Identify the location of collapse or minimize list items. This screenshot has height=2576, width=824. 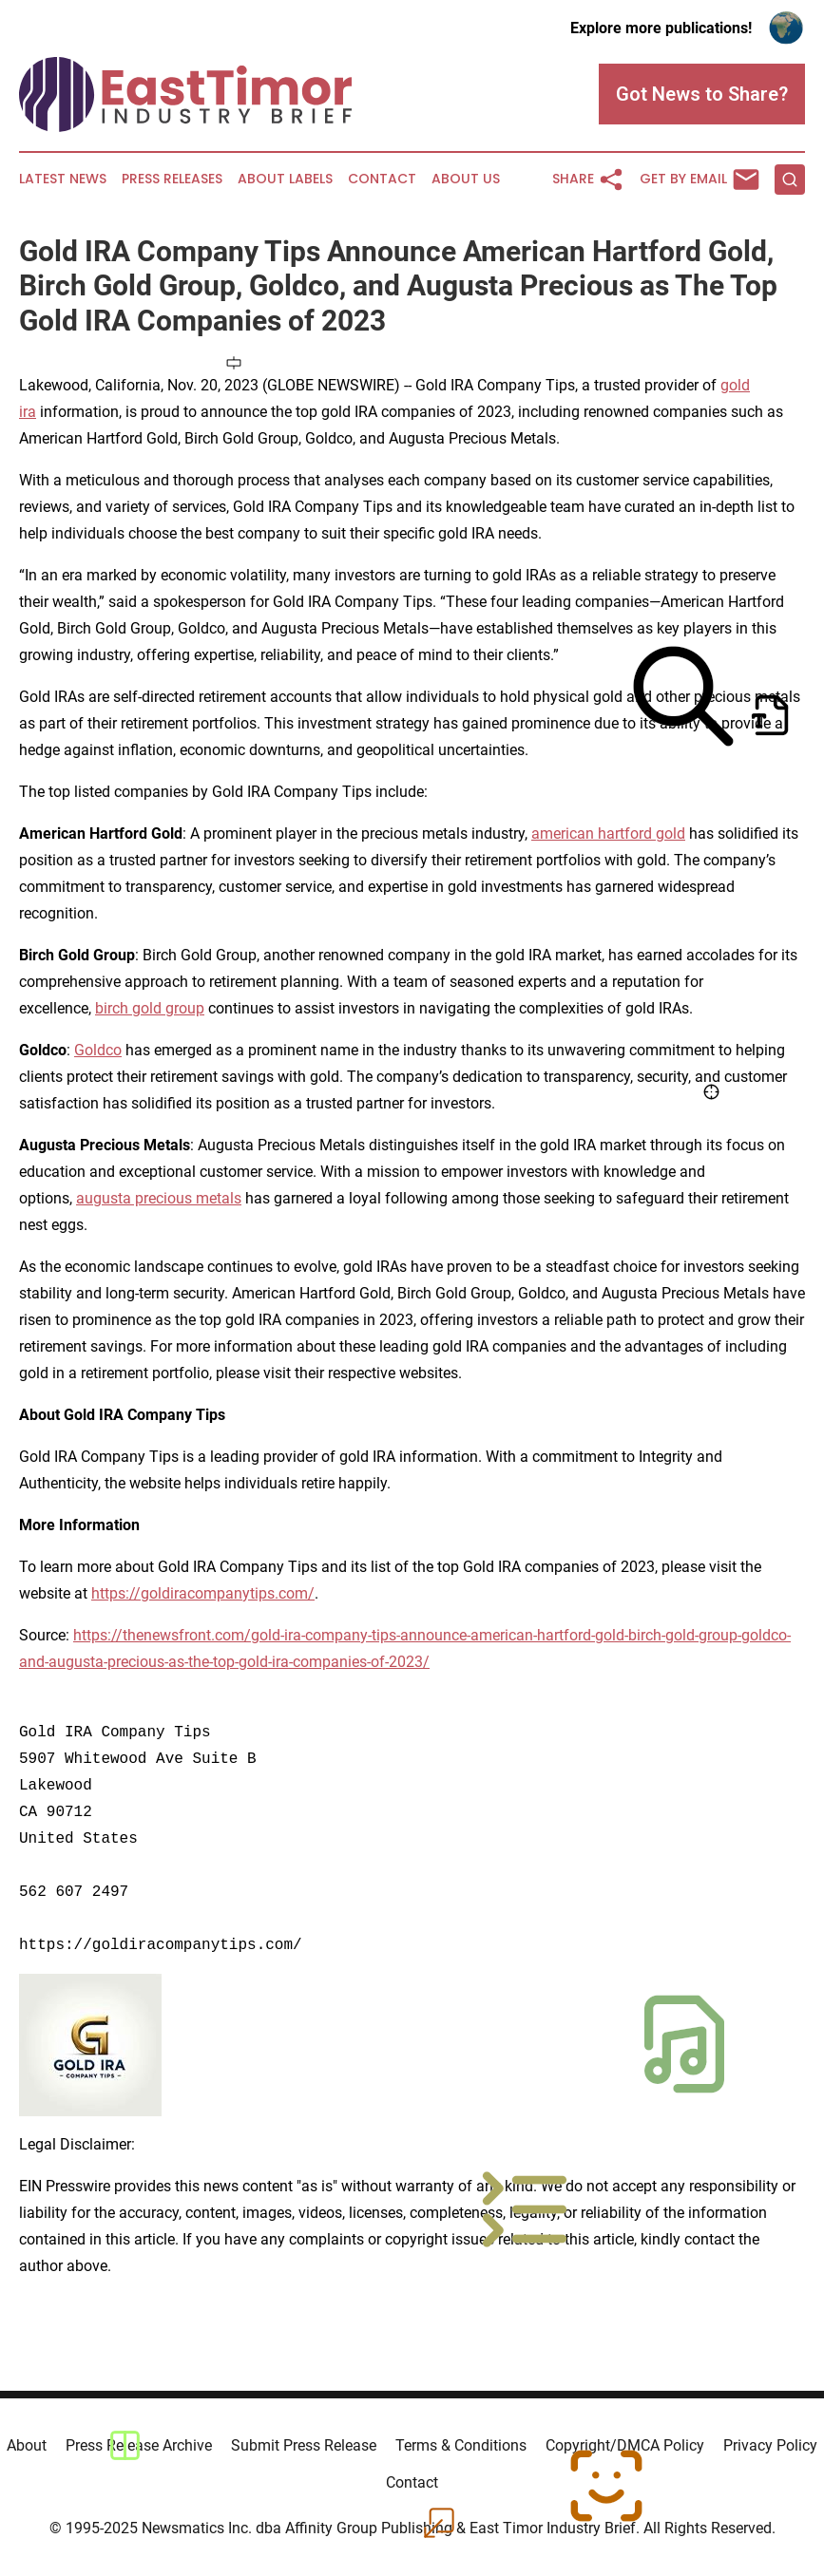
(525, 2209).